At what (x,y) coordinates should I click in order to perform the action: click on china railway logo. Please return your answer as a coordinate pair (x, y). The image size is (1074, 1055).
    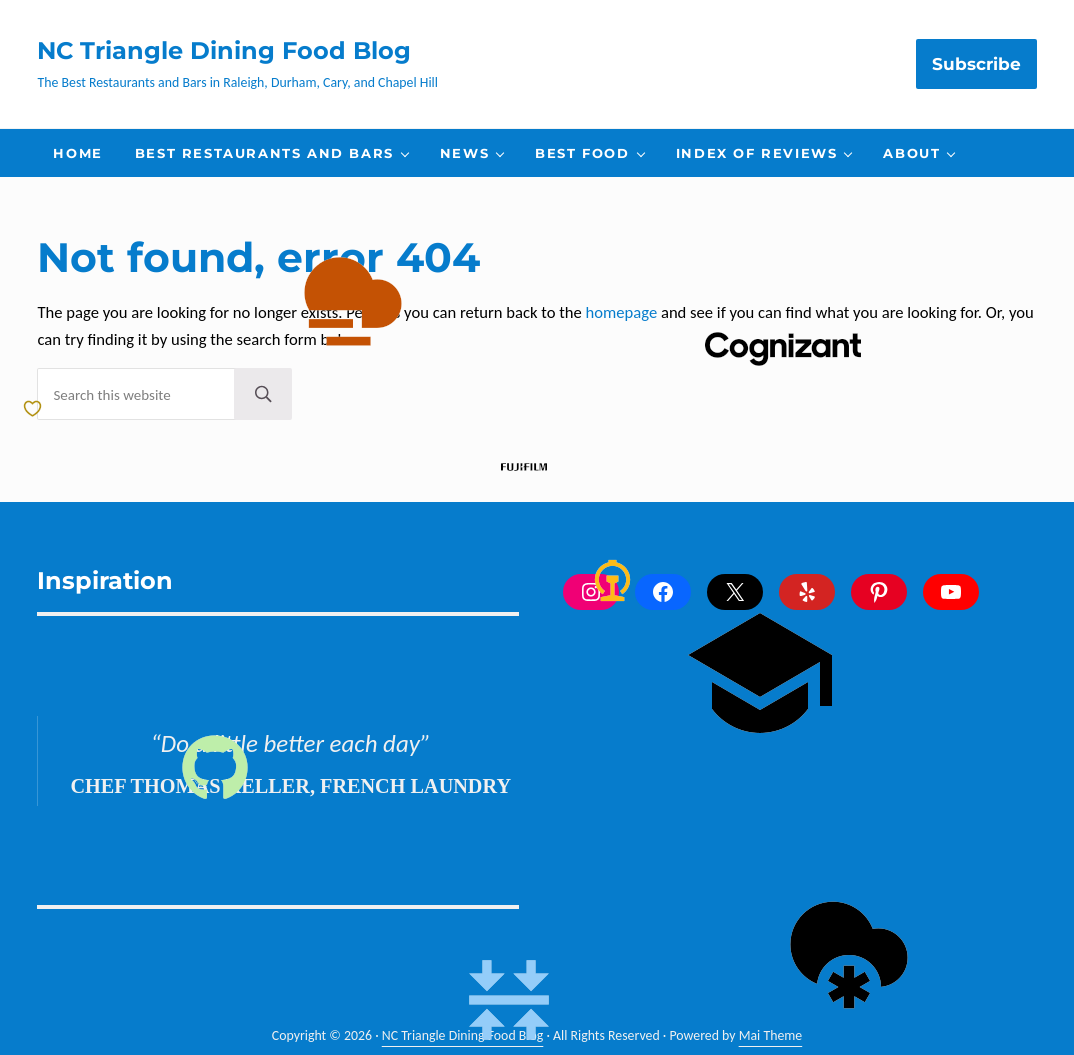
    Looking at the image, I should click on (612, 581).